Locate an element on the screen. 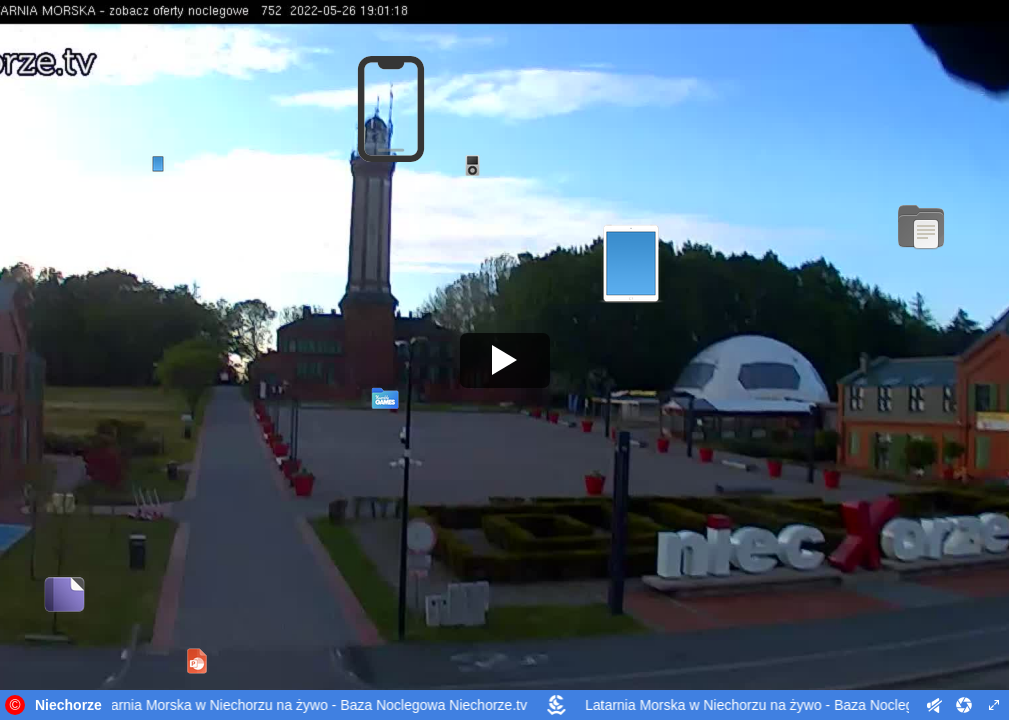 This screenshot has width=1009, height=720. open multimedia player application is located at coordinates (472, 165).